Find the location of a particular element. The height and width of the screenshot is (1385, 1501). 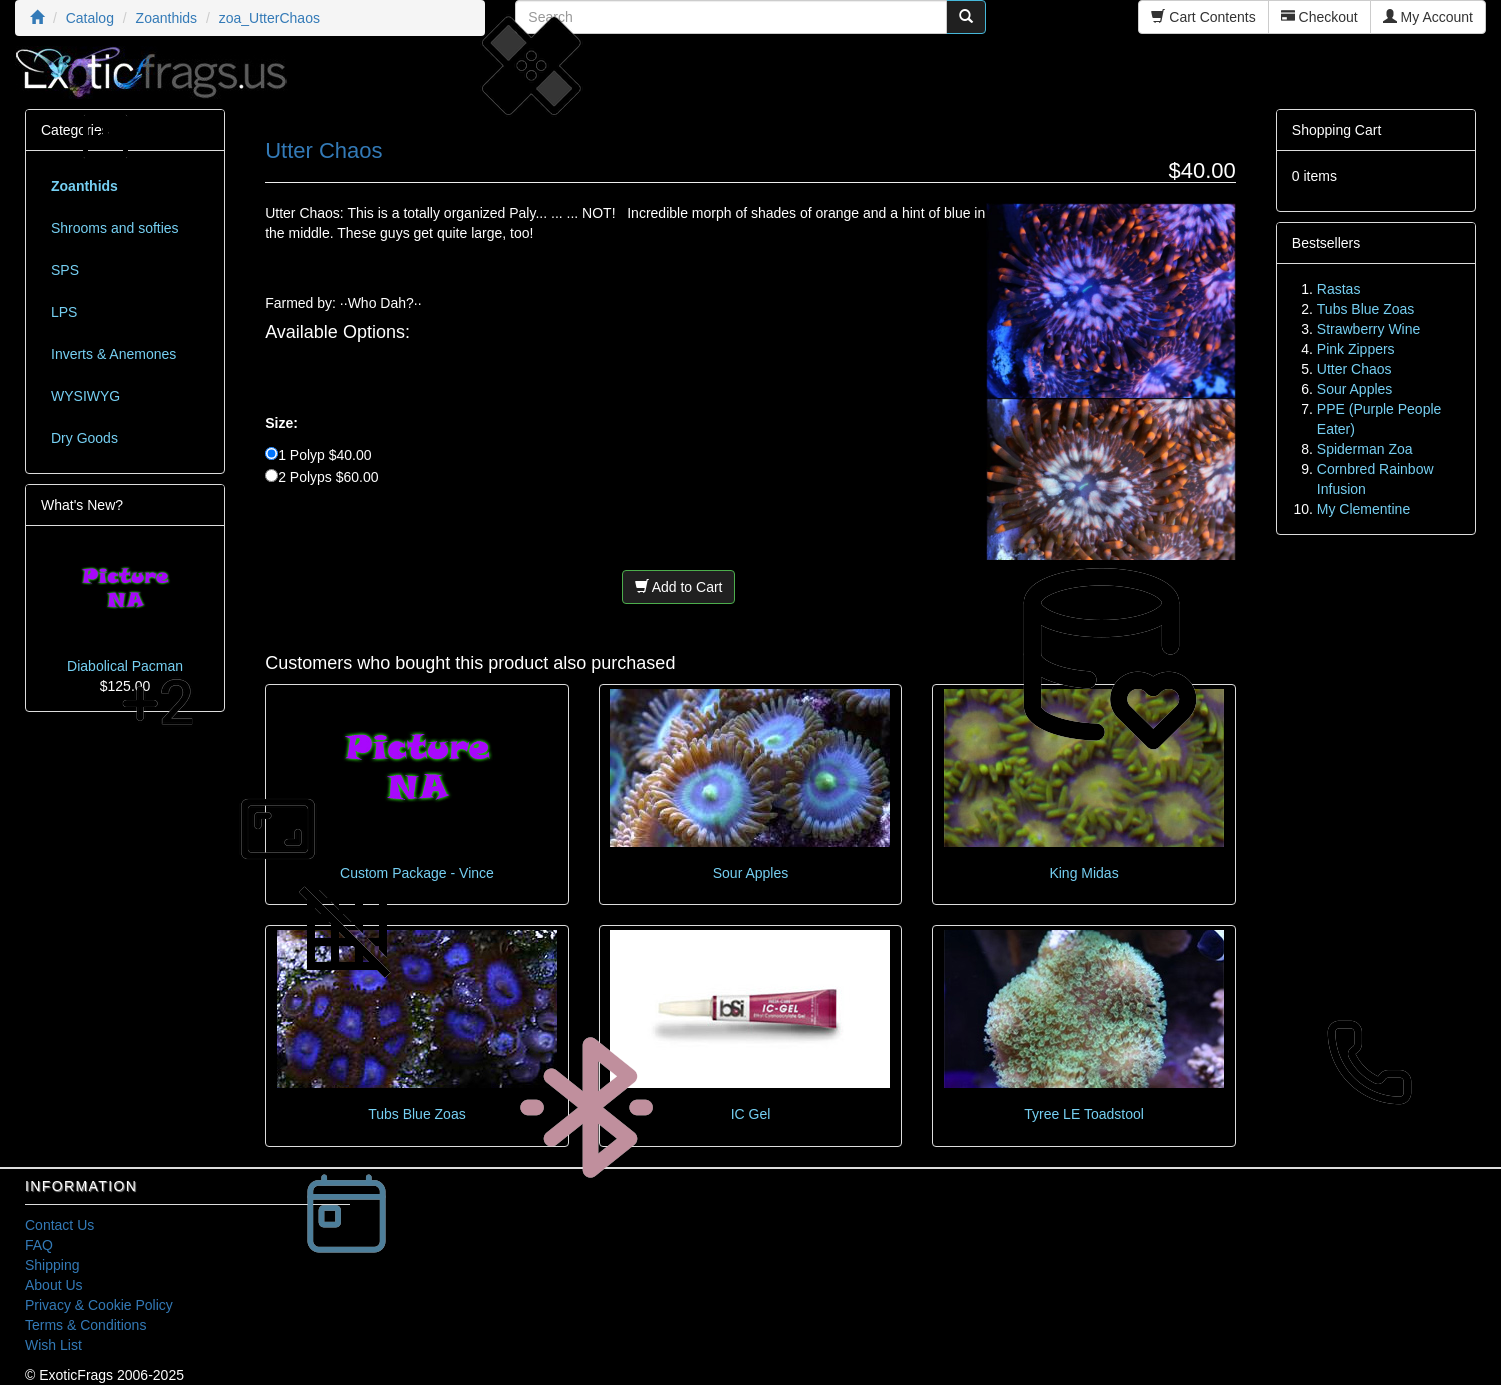

increase exposure by 2 stops is located at coordinates (157, 703).